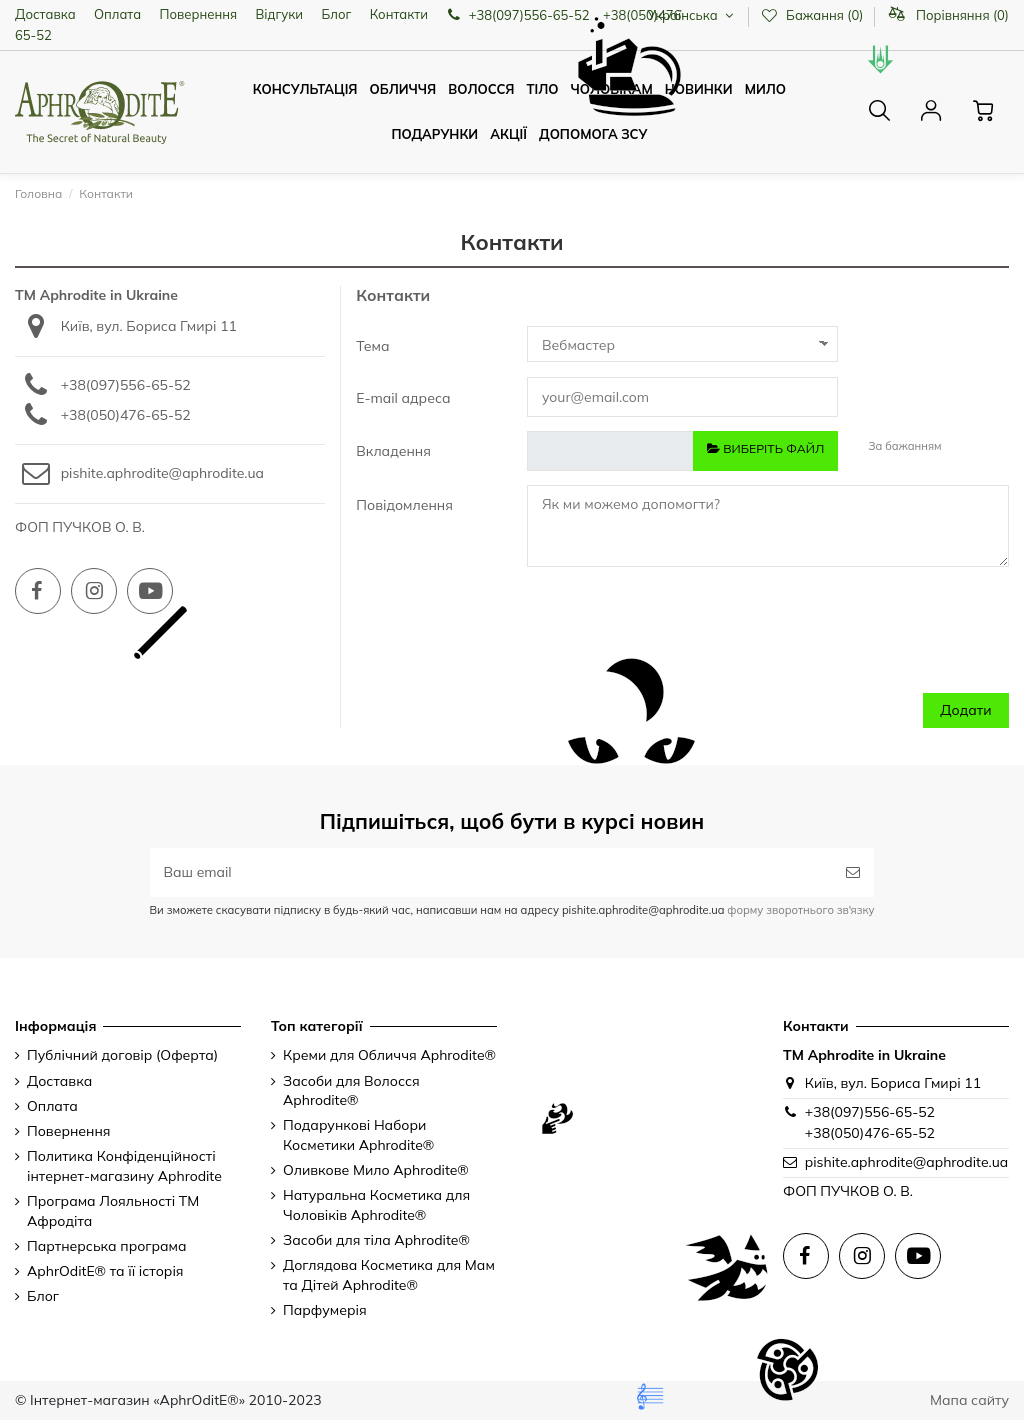 Image resolution: width=1024 pixels, height=1420 pixels. I want to click on toggle night vision mode, so click(631, 718).